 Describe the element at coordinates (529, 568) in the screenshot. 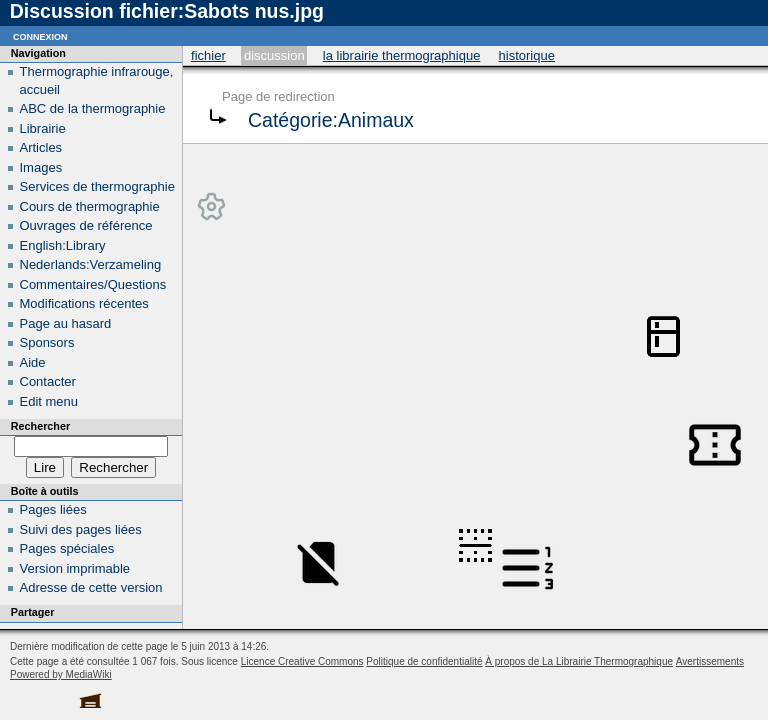

I see `switch to right-to-left numbered list format` at that location.